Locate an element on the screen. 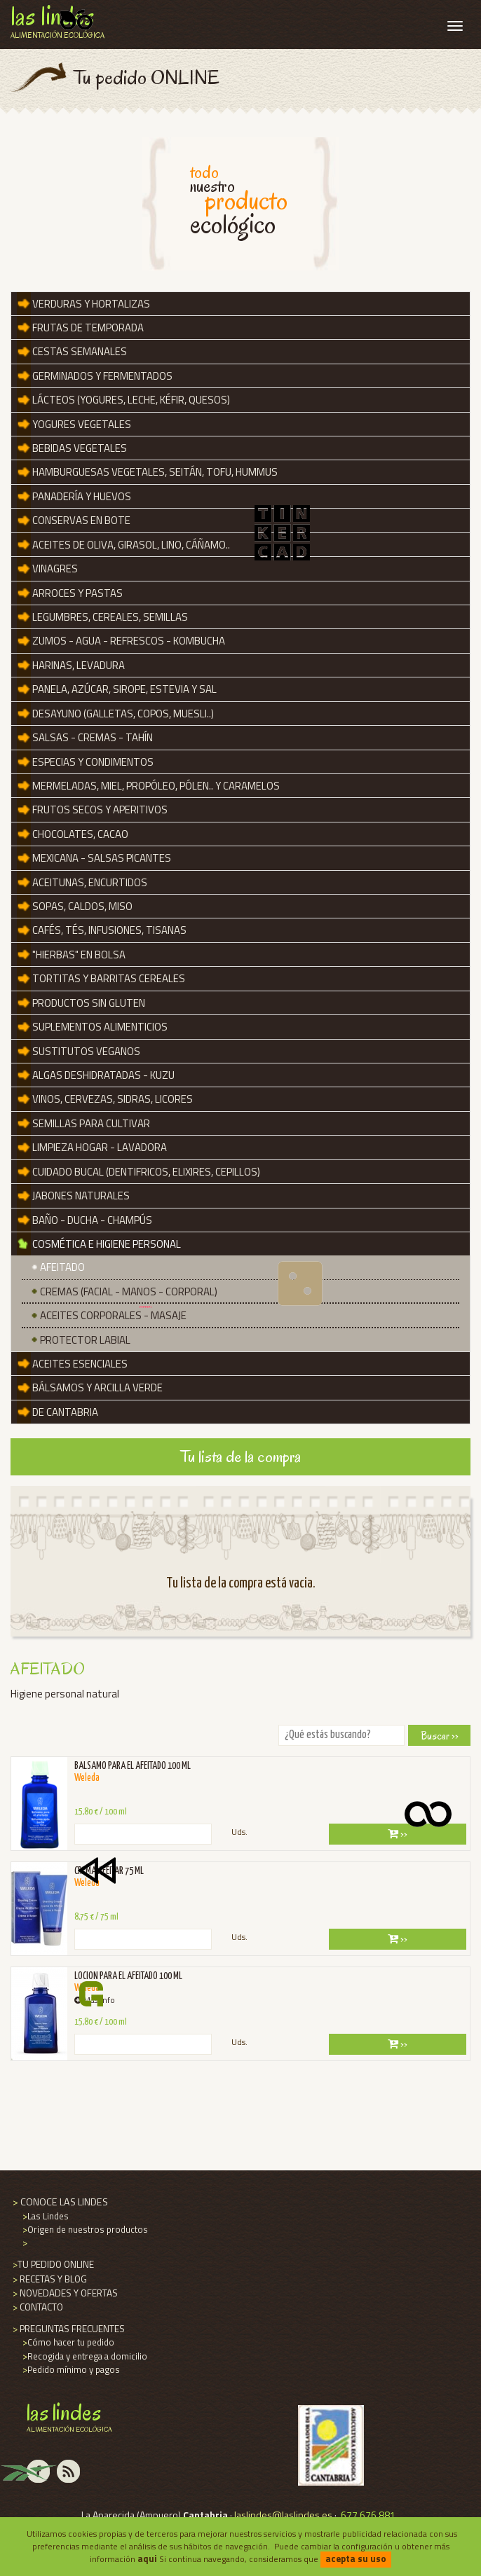 Image resolution: width=481 pixels, height=2576 pixels. roll the dice or randomize selection is located at coordinates (300, 1283).